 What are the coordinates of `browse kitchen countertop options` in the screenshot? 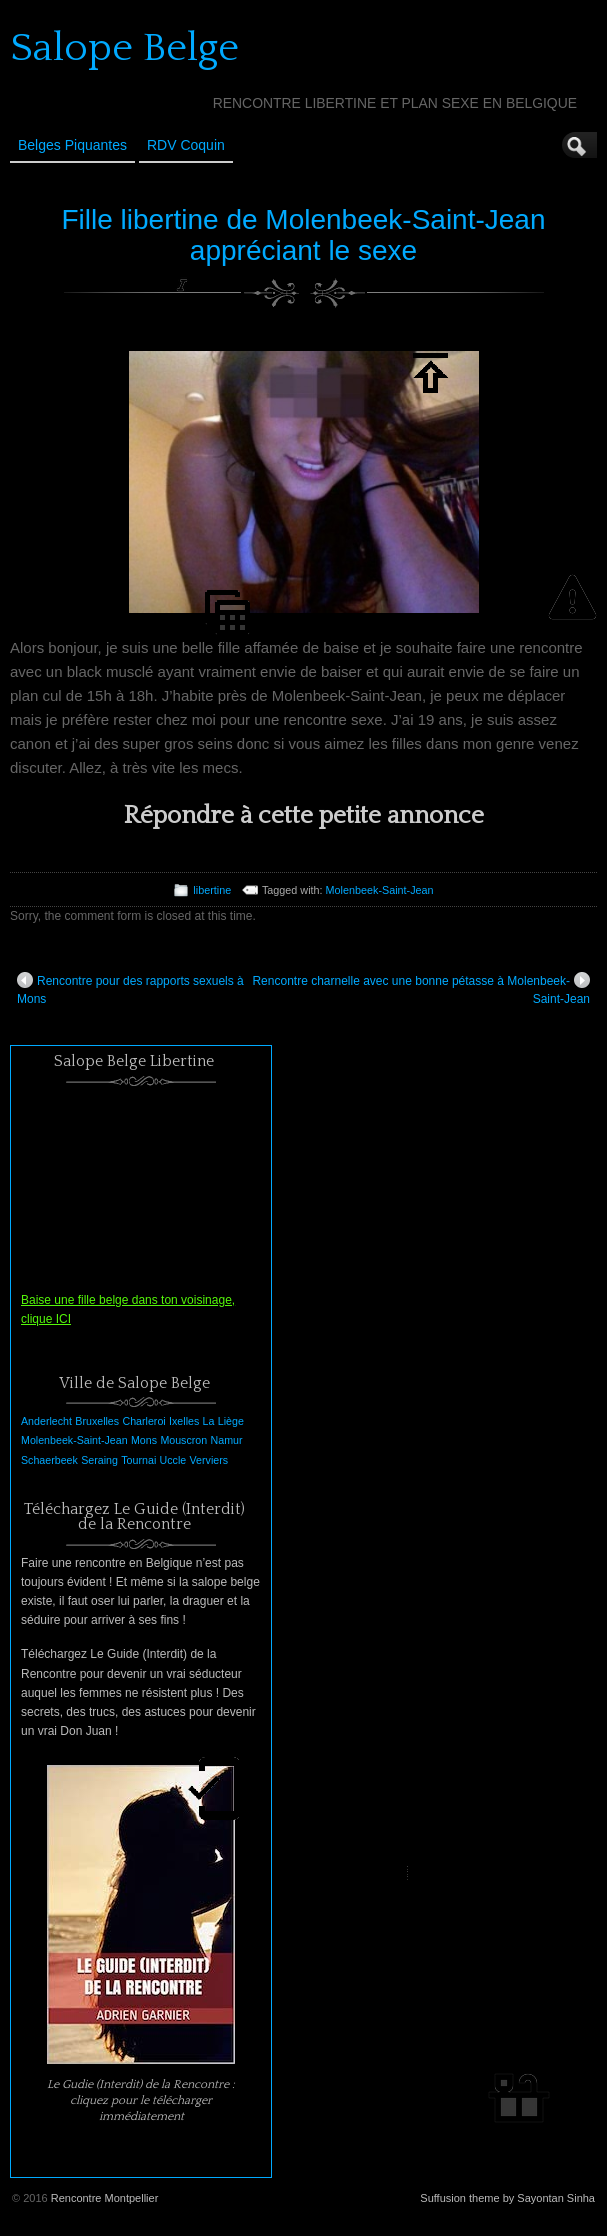 It's located at (519, 2098).